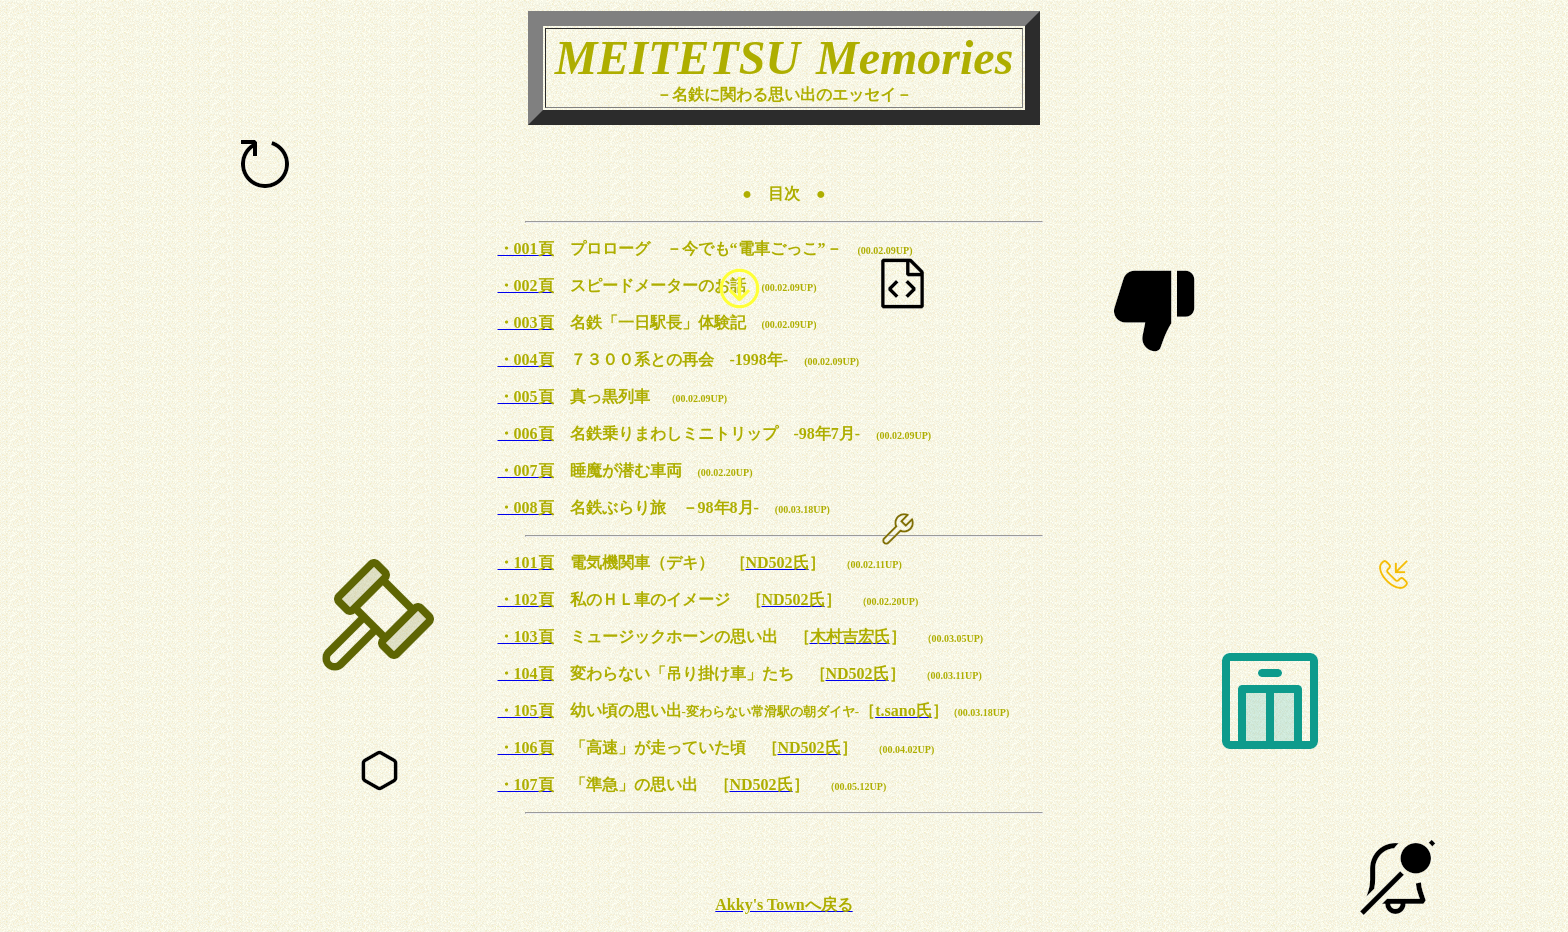 Image resolution: width=1568 pixels, height=932 pixels. I want to click on view or access code gists, so click(902, 283).